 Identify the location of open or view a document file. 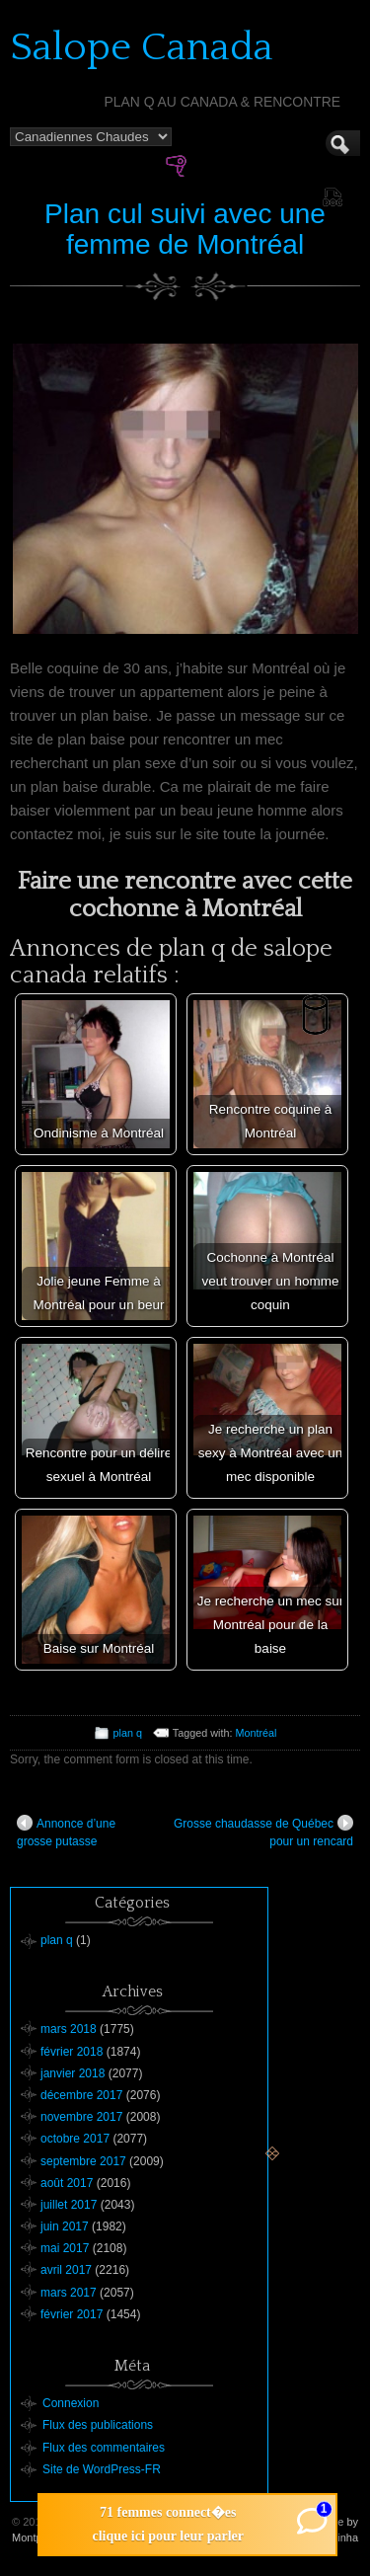
(333, 197).